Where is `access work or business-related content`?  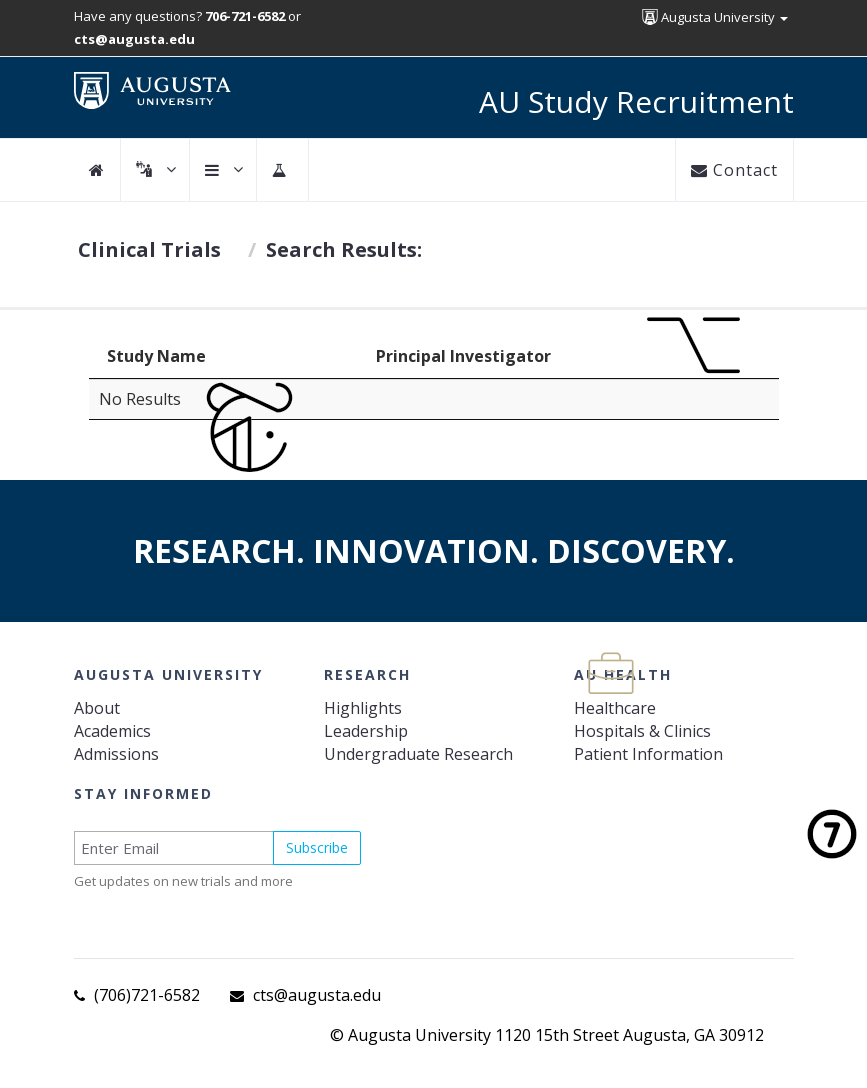
access work or business-related content is located at coordinates (611, 675).